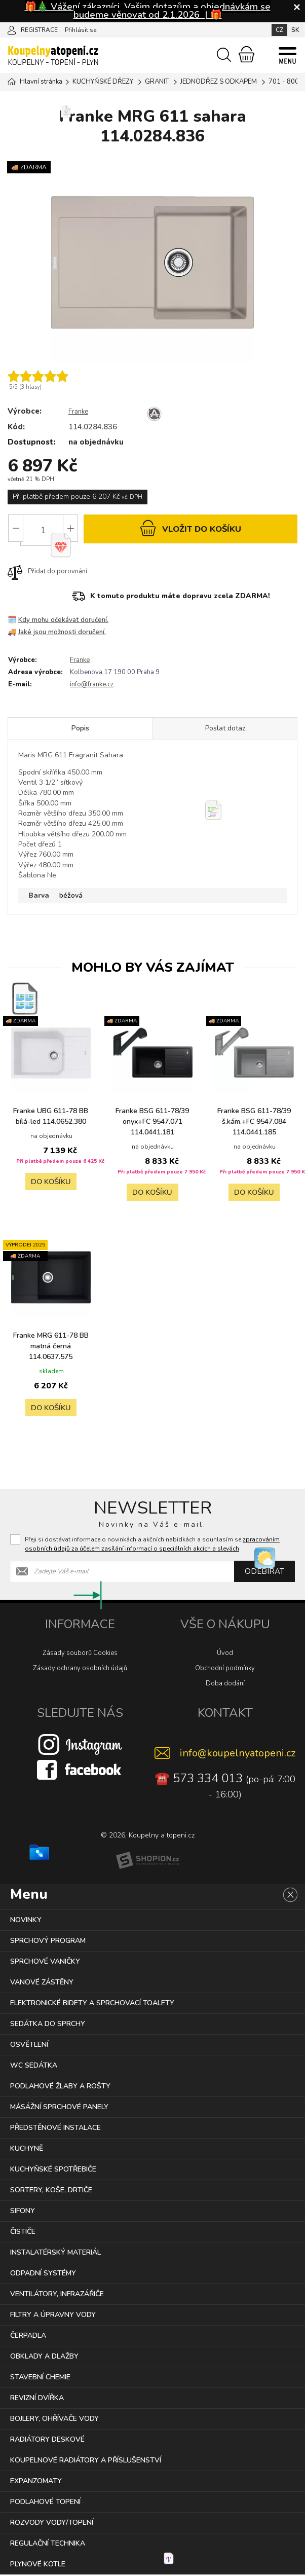  Describe the element at coordinates (264, 1558) in the screenshot. I see `open the weather app` at that location.